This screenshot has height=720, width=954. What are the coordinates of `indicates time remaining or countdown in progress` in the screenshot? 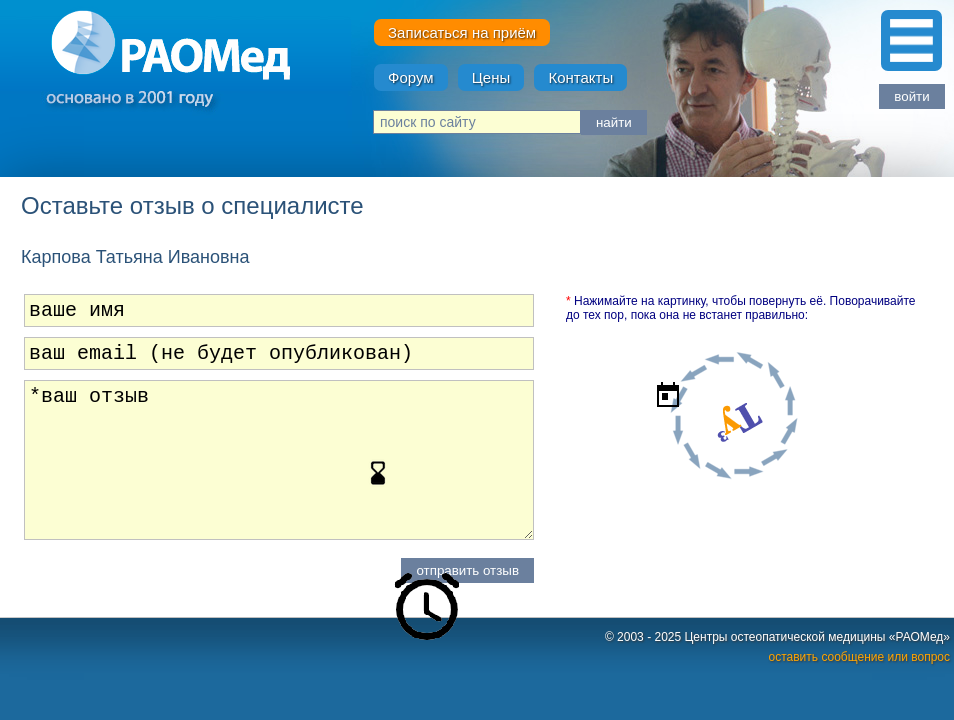 It's located at (378, 473).